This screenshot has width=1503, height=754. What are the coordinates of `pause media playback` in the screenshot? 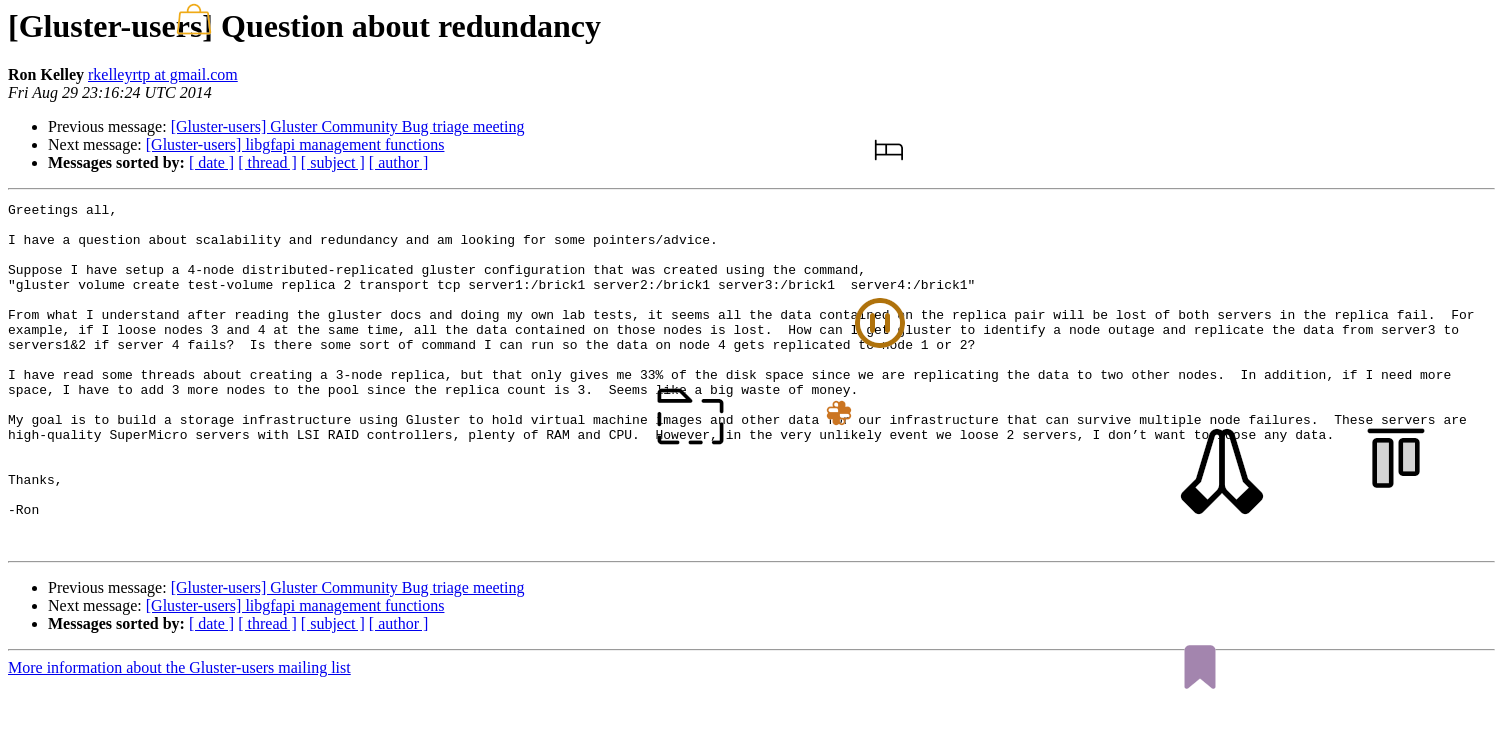 It's located at (880, 323).